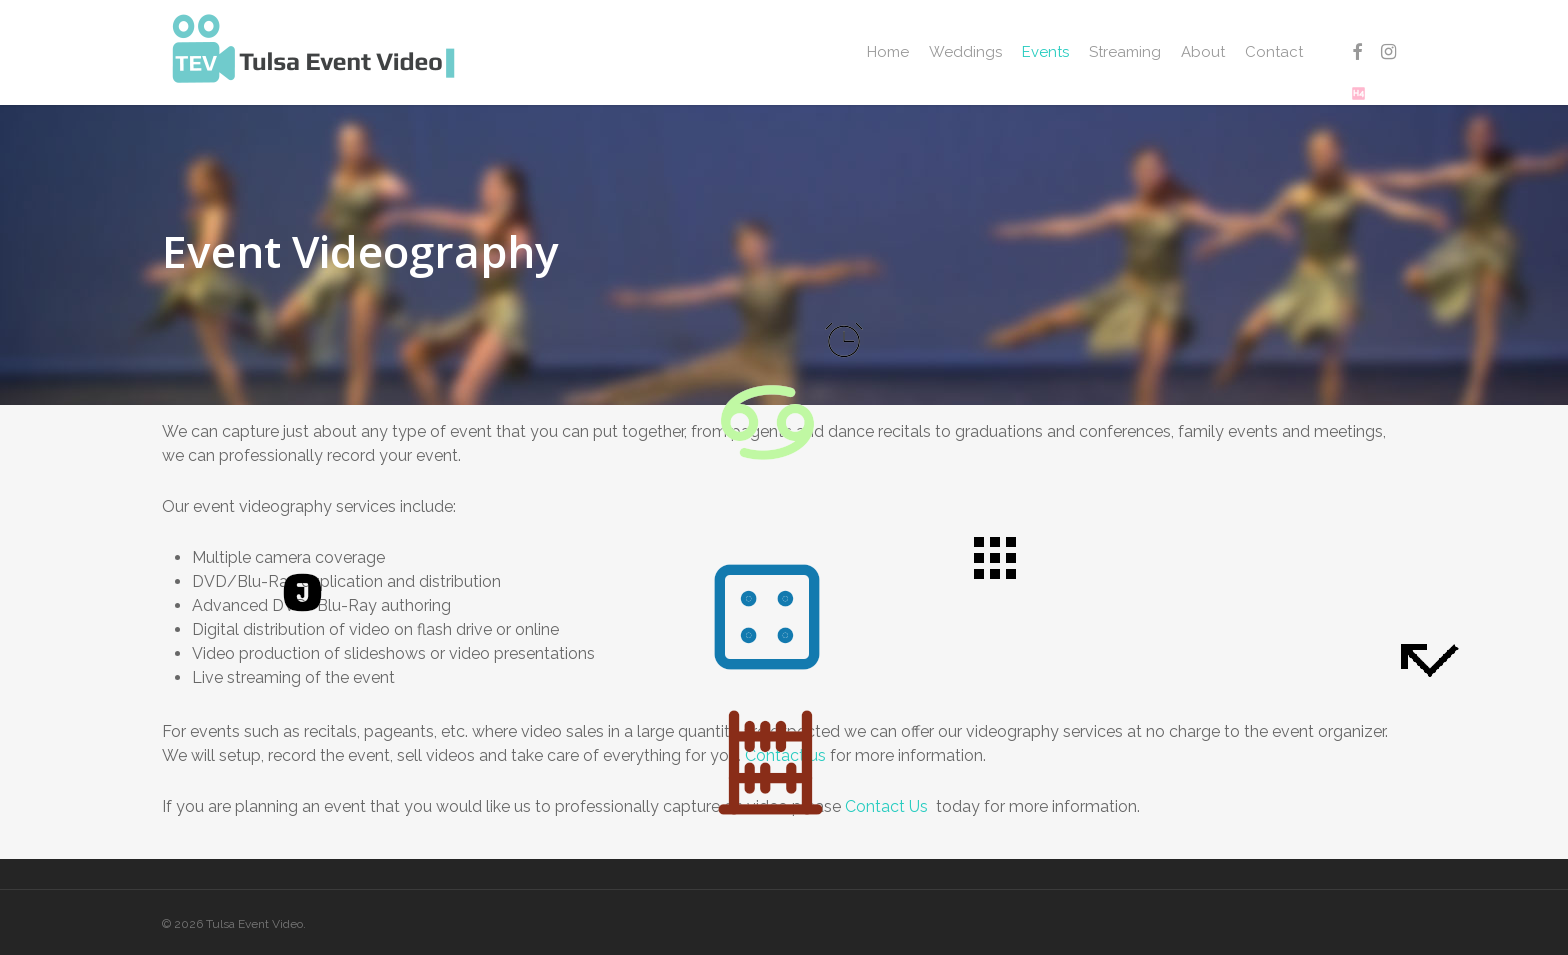  Describe the element at coordinates (302, 592) in the screenshot. I see `indicates an item or contact starting with the letter J` at that location.